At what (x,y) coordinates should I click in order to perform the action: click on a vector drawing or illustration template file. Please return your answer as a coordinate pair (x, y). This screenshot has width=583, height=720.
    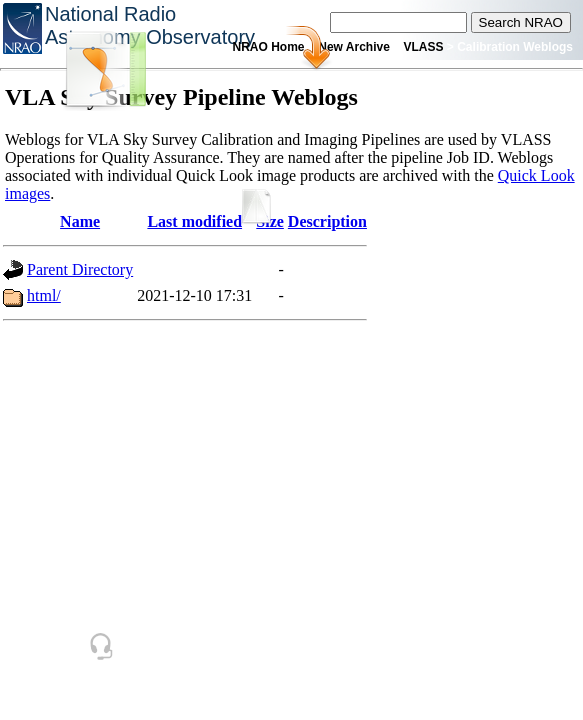
    Looking at the image, I should click on (105, 69).